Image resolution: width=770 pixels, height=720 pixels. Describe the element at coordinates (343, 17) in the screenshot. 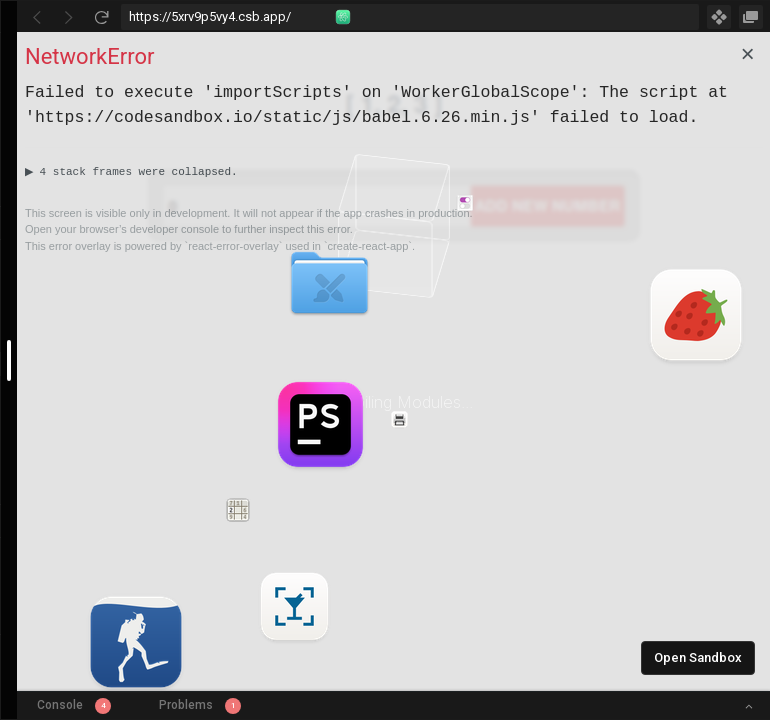

I see `open Atom text editor` at that location.